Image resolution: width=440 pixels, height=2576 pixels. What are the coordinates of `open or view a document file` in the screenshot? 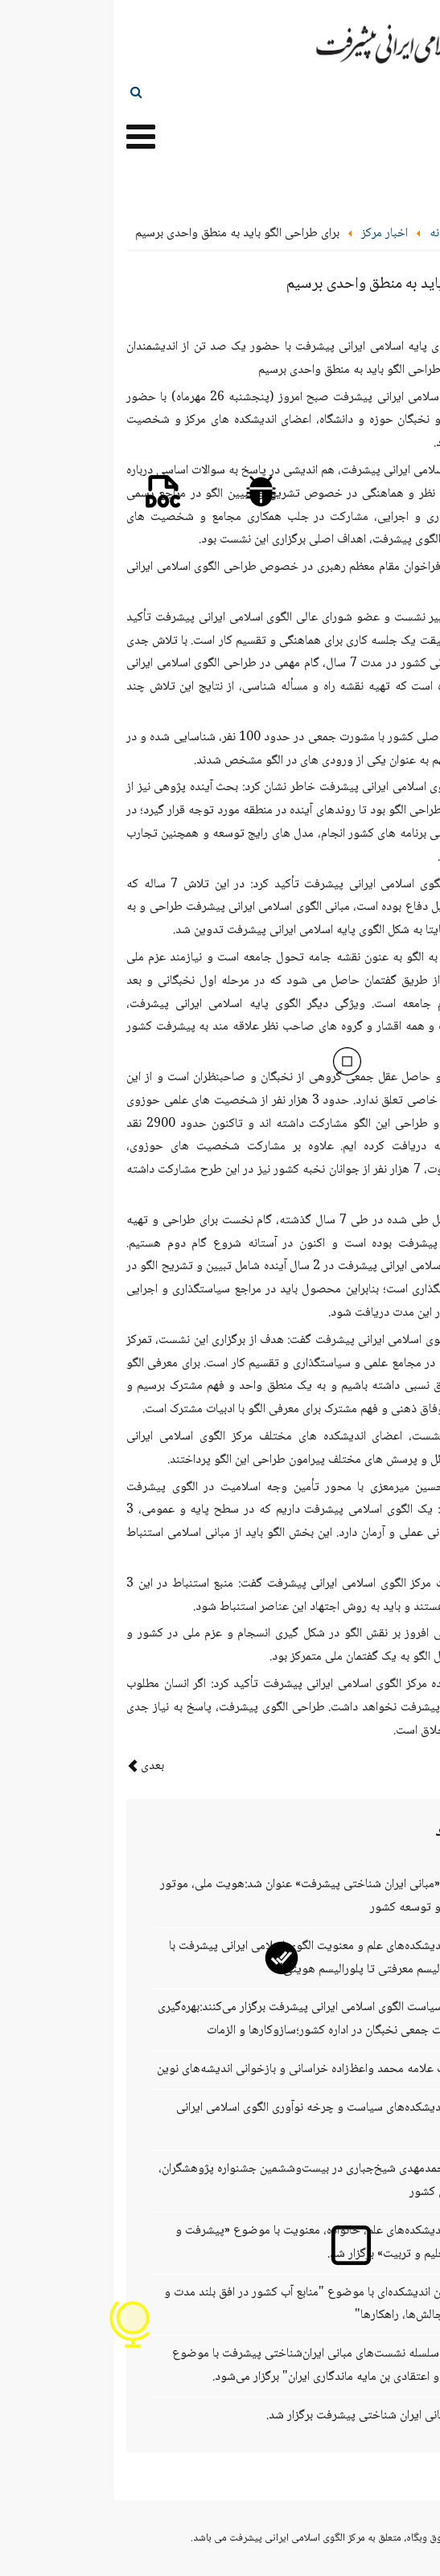 It's located at (163, 493).